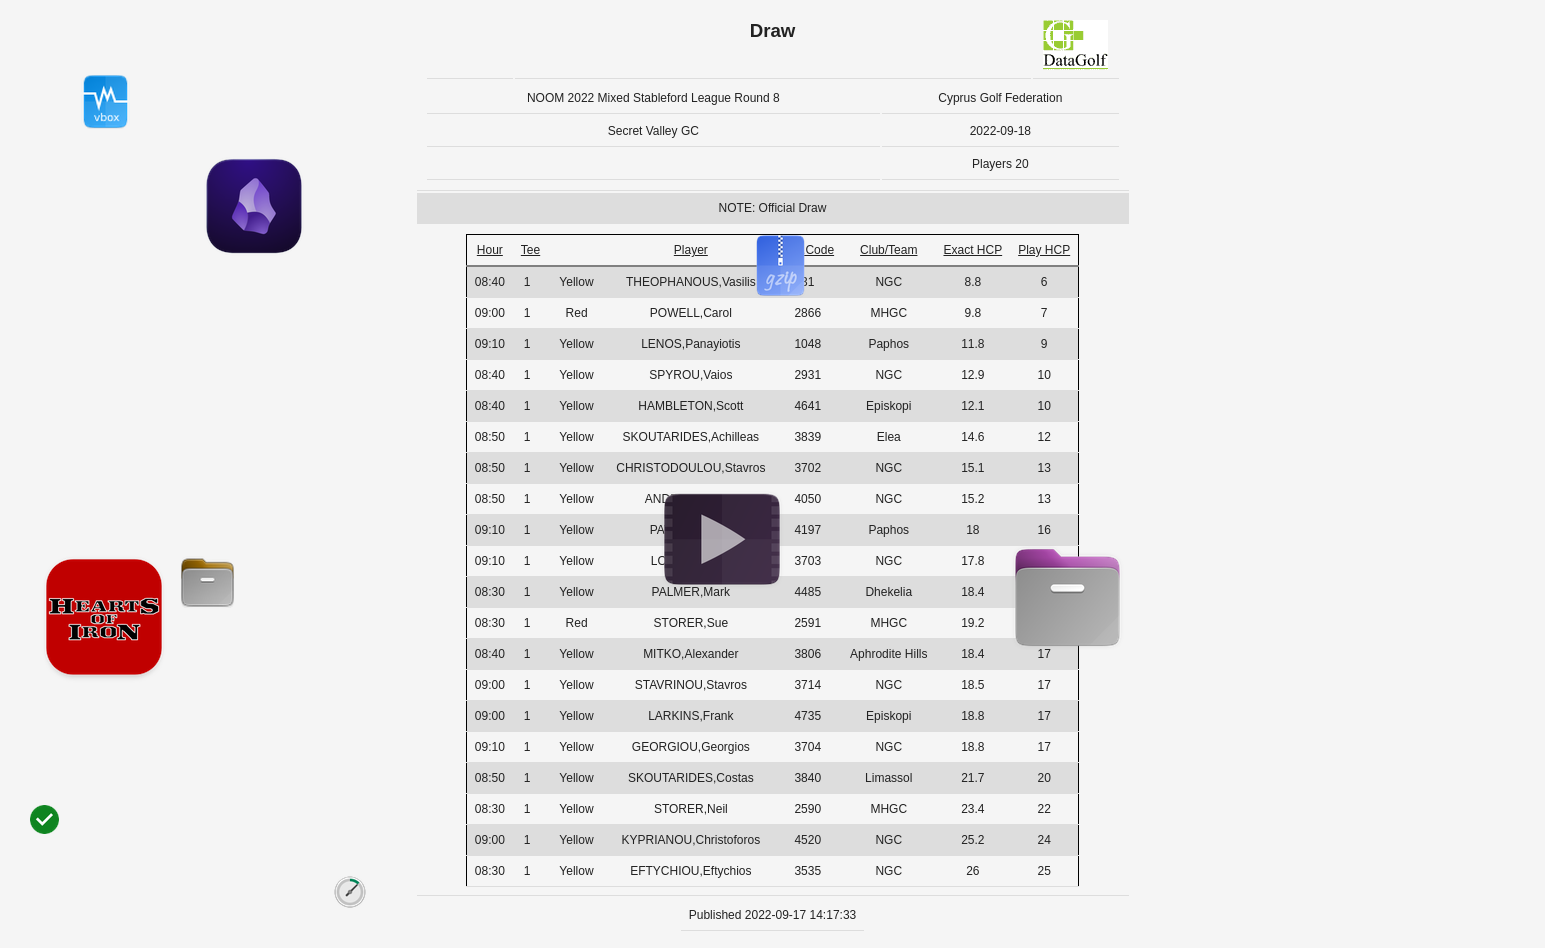  What do you see at coordinates (104, 617) in the screenshot?
I see `launch Hearts of Iron game` at bounding box center [104, 617].